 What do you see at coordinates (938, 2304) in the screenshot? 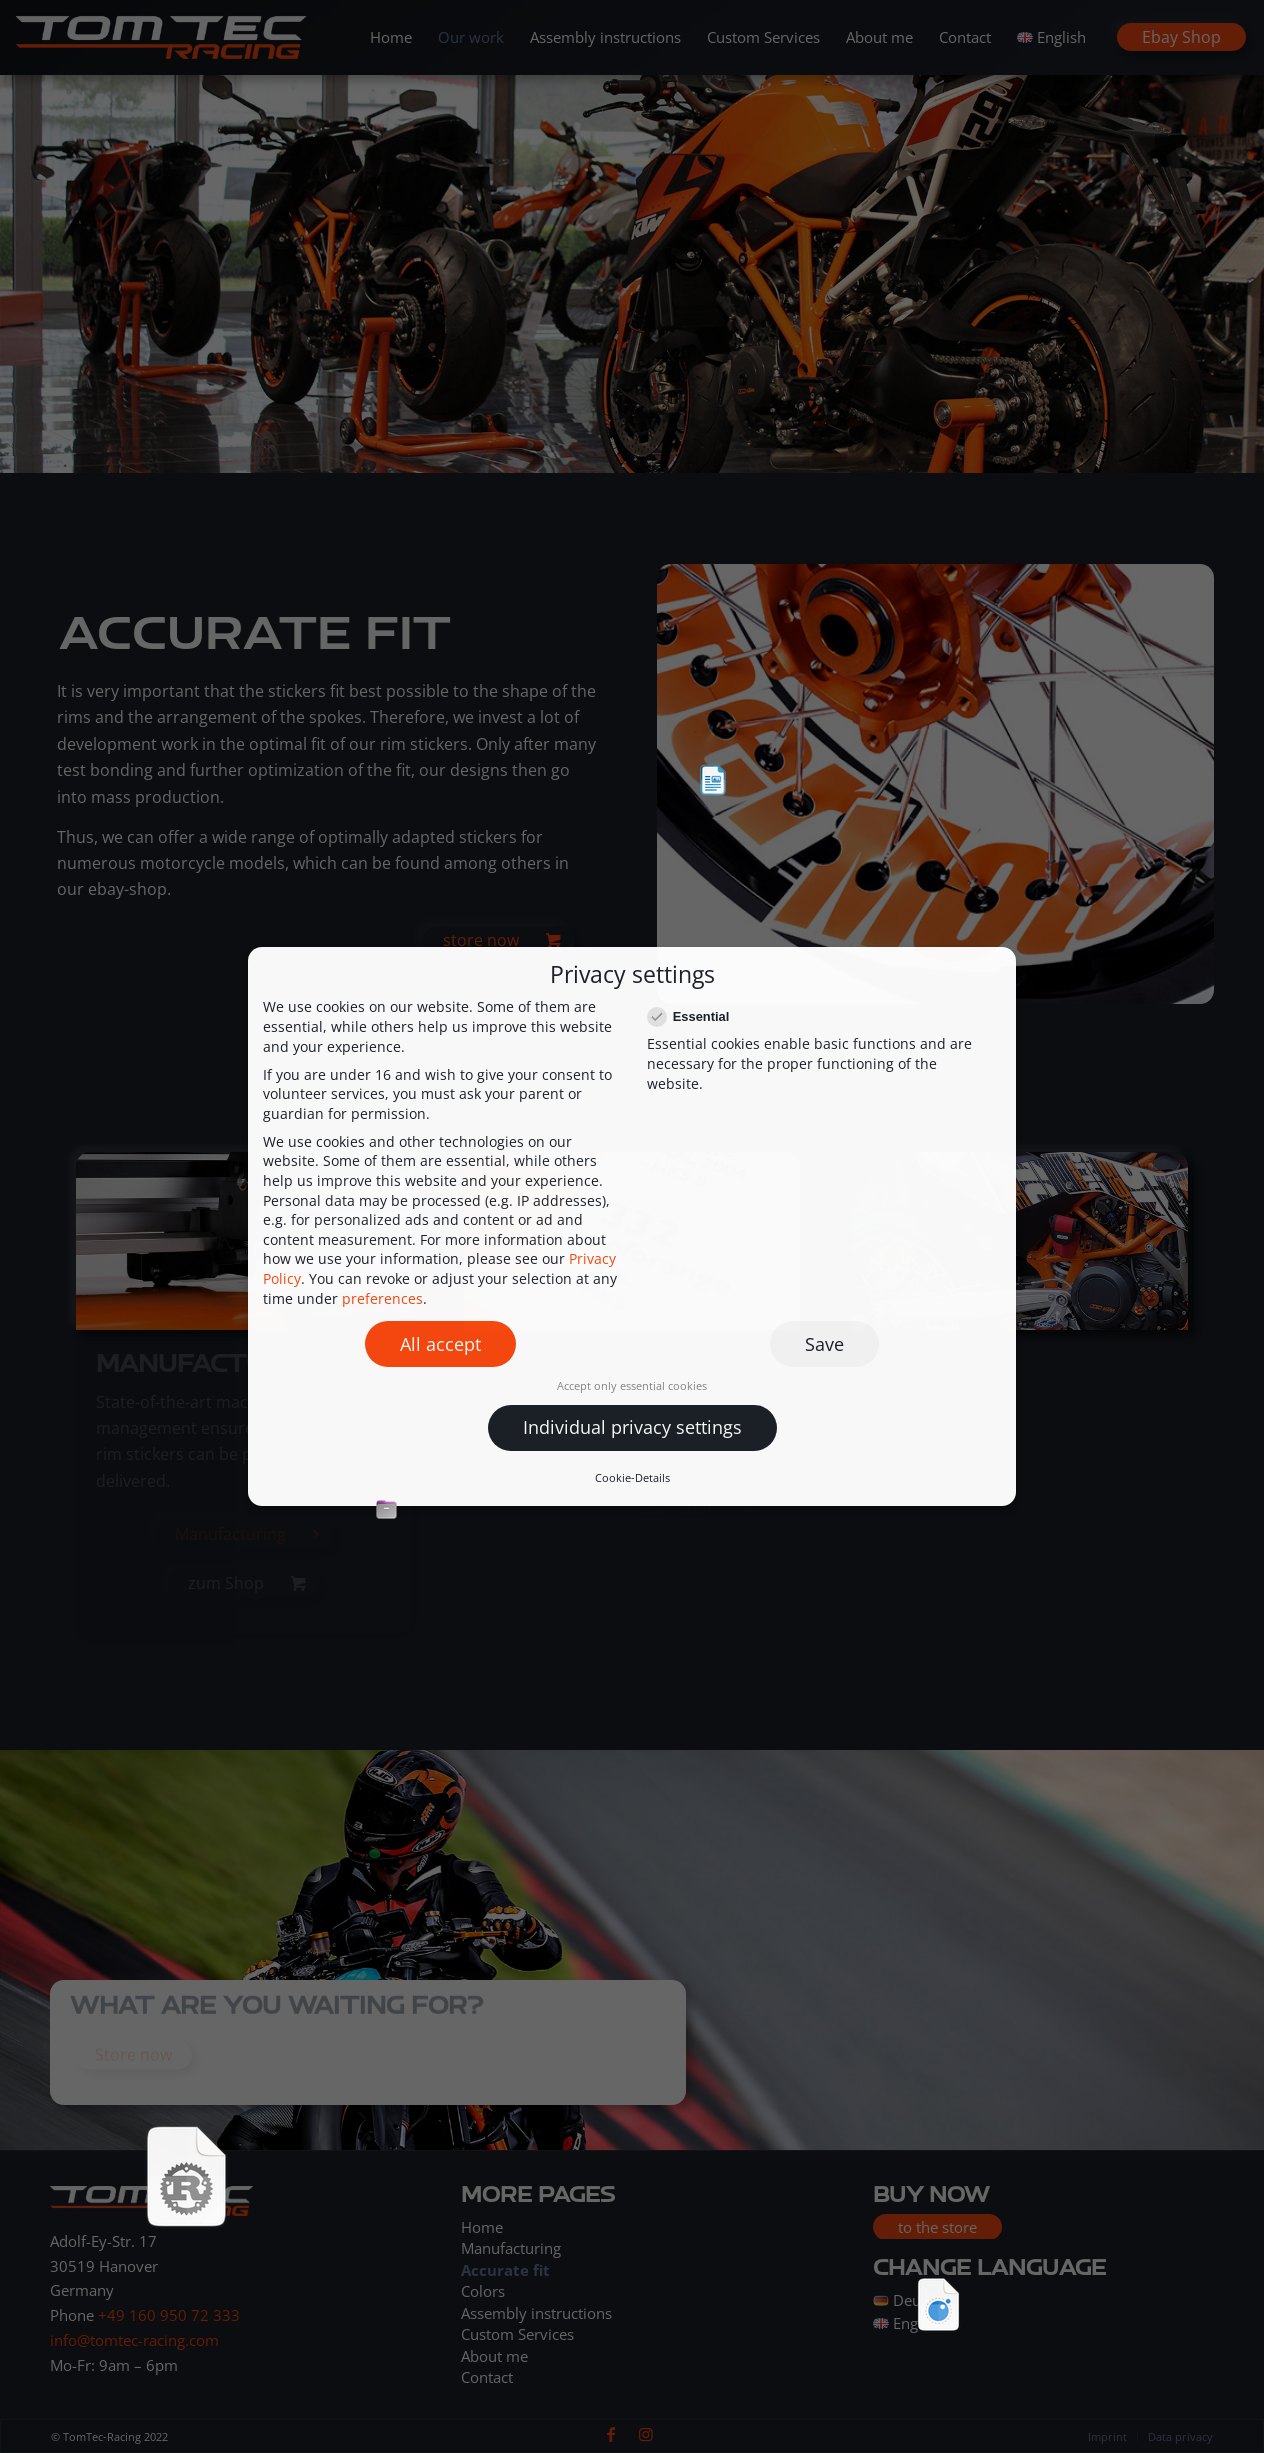
I see `lua script file` at bounding box center [938, 2304].